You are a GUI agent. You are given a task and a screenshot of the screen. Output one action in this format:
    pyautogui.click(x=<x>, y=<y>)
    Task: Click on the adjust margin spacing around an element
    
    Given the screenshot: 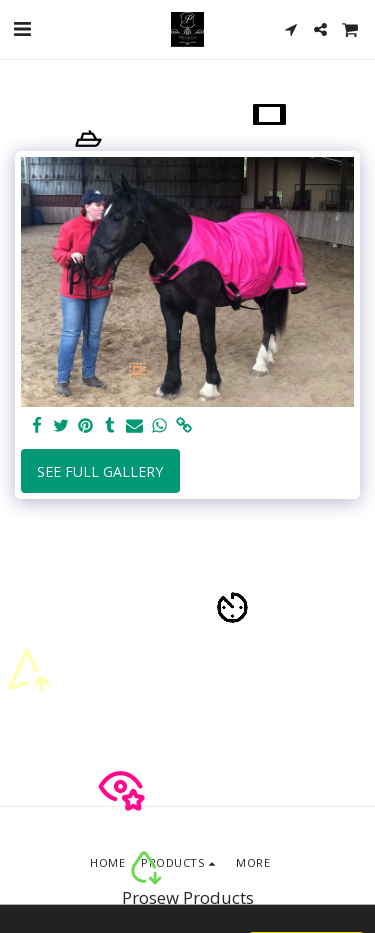 What is the action you would take?
    pyautogui.click(x=137, y=370)
    